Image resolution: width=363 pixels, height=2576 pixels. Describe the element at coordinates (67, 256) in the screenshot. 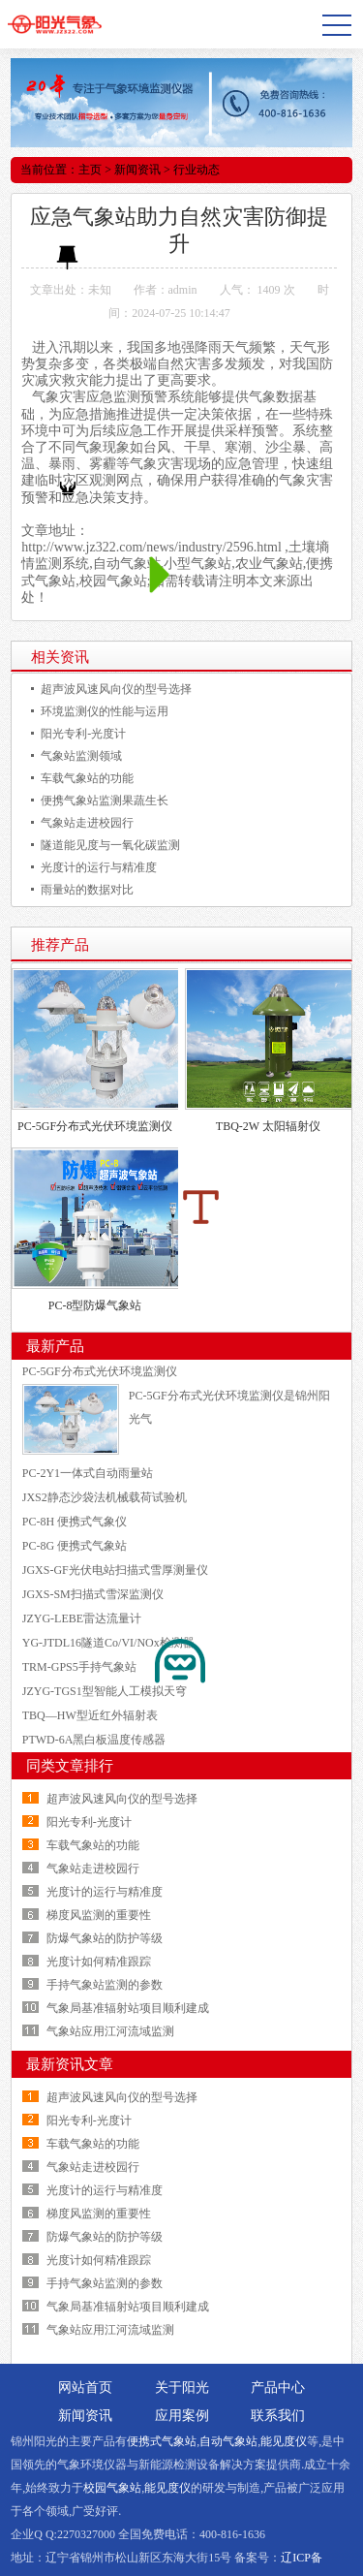

I see `pin an item to keep it visible` at that location.